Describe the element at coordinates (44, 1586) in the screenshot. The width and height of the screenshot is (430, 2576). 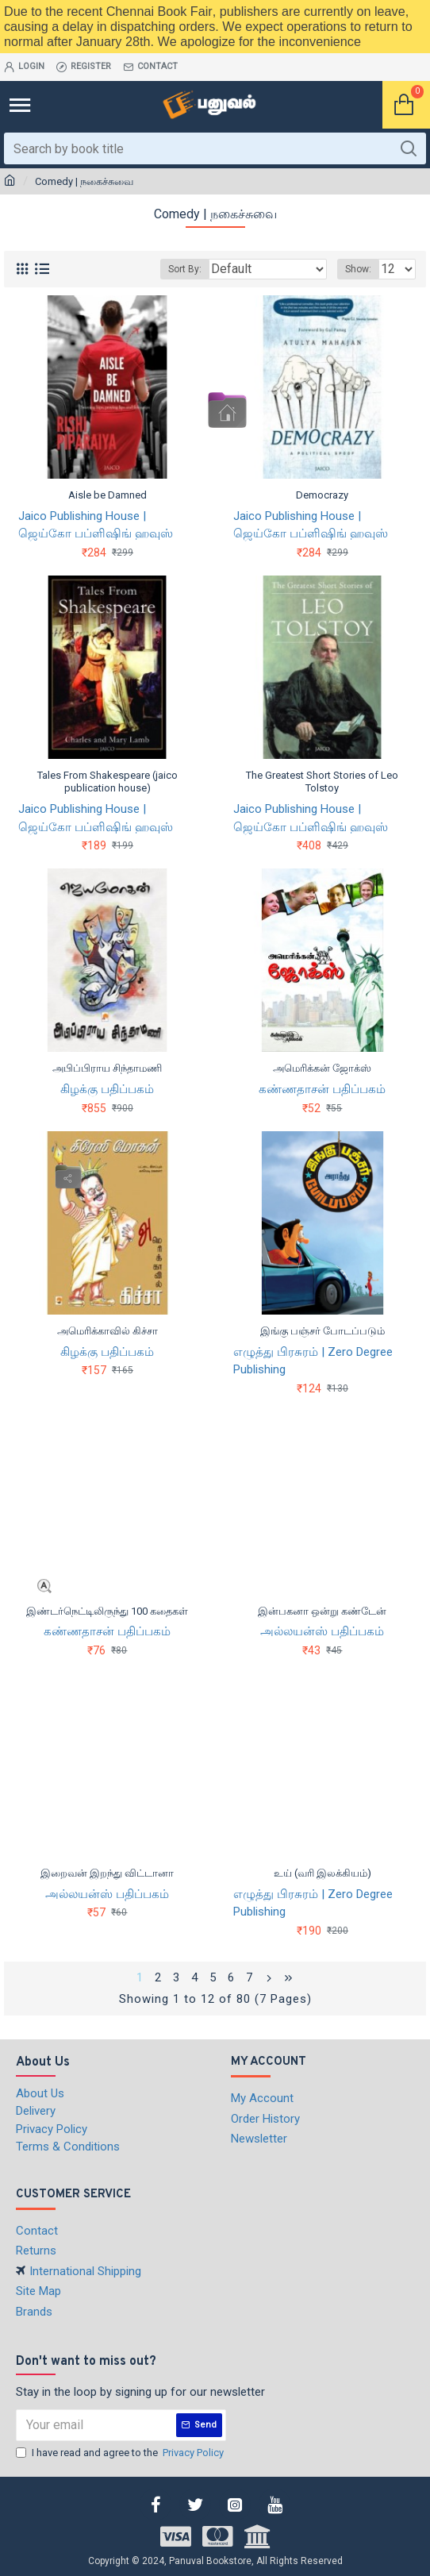
I see `search within emails or messages` at that location.